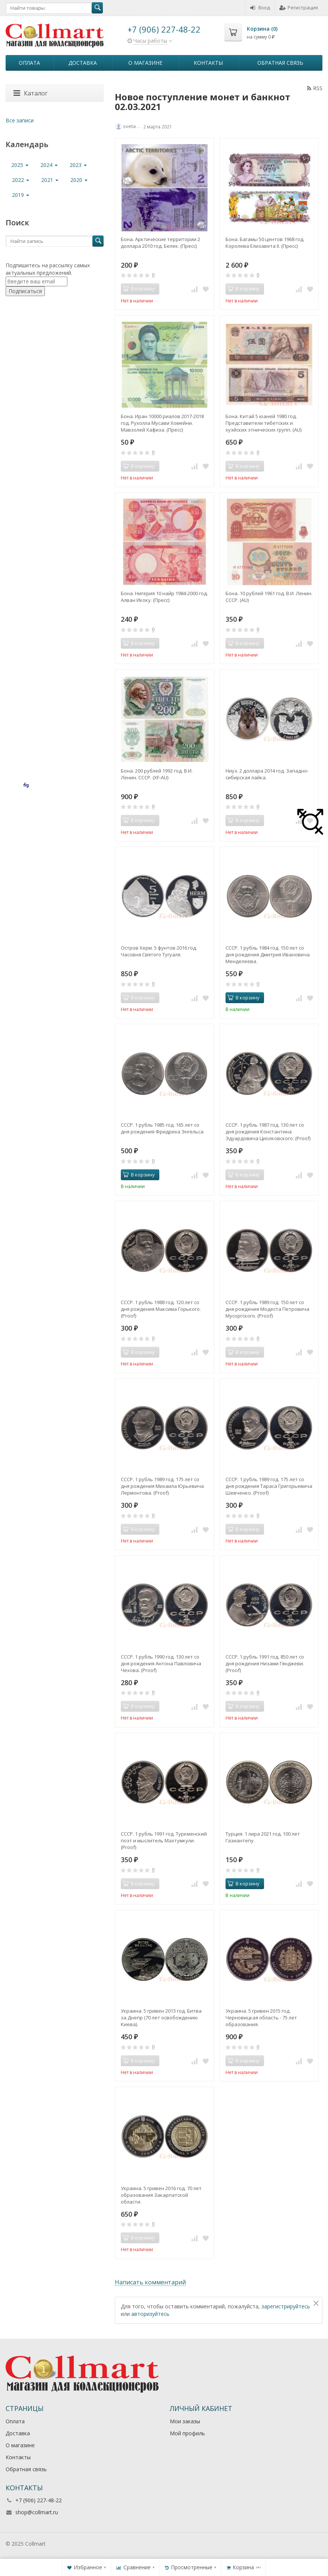 The image size is (328, 2576). Describe the element at coordinates (26, 785) in the screenshot. I see `transfer data between devices or accounts` at that location.